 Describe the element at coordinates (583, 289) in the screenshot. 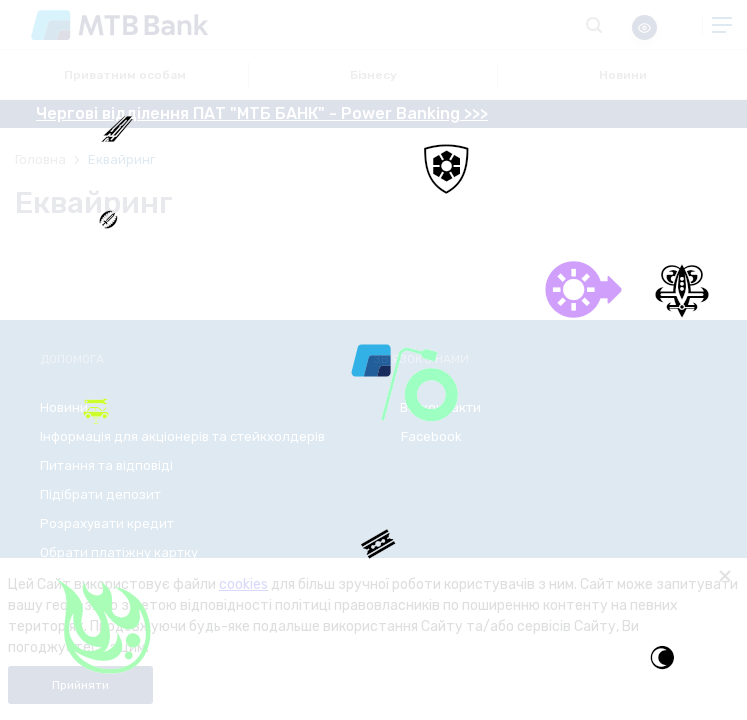

I see `advance time to the next day` at that location.